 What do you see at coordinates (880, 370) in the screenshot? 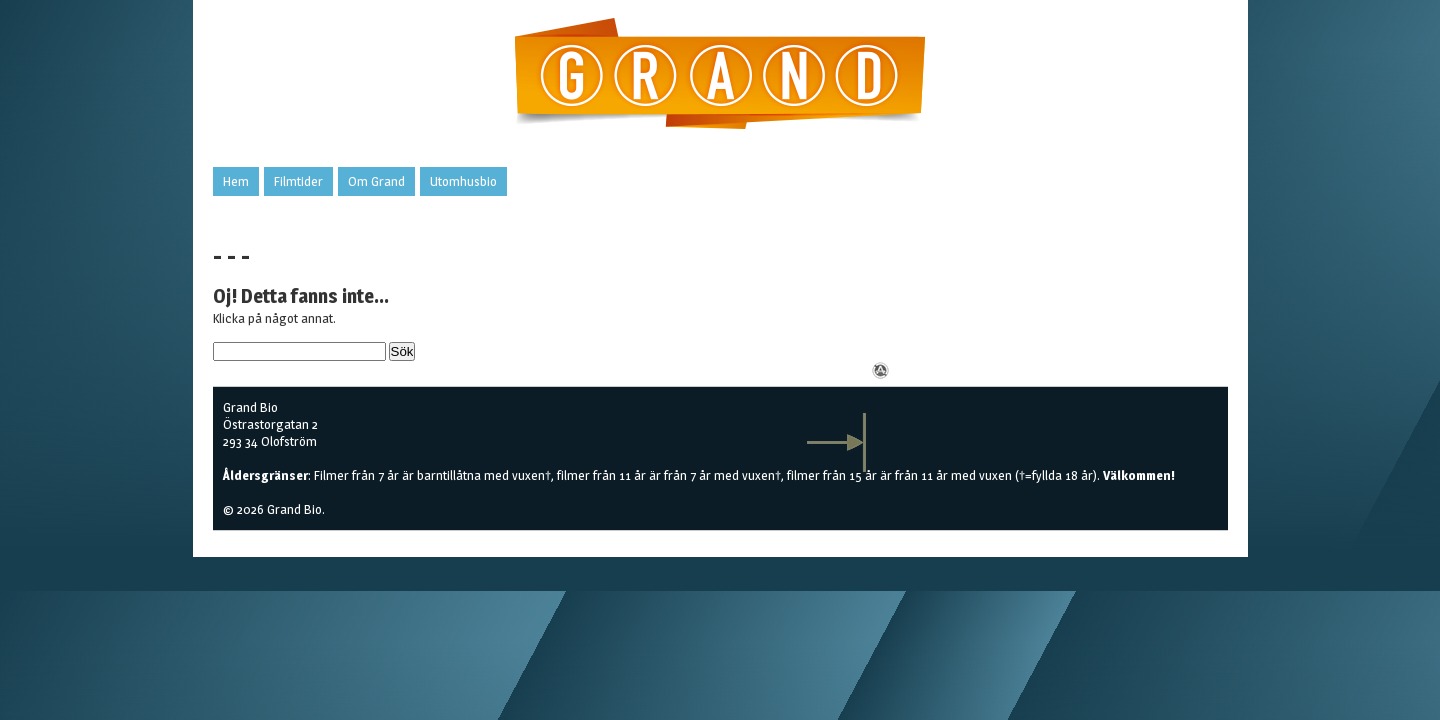
I see `check for available software updates` at bounding box center [880, 370].